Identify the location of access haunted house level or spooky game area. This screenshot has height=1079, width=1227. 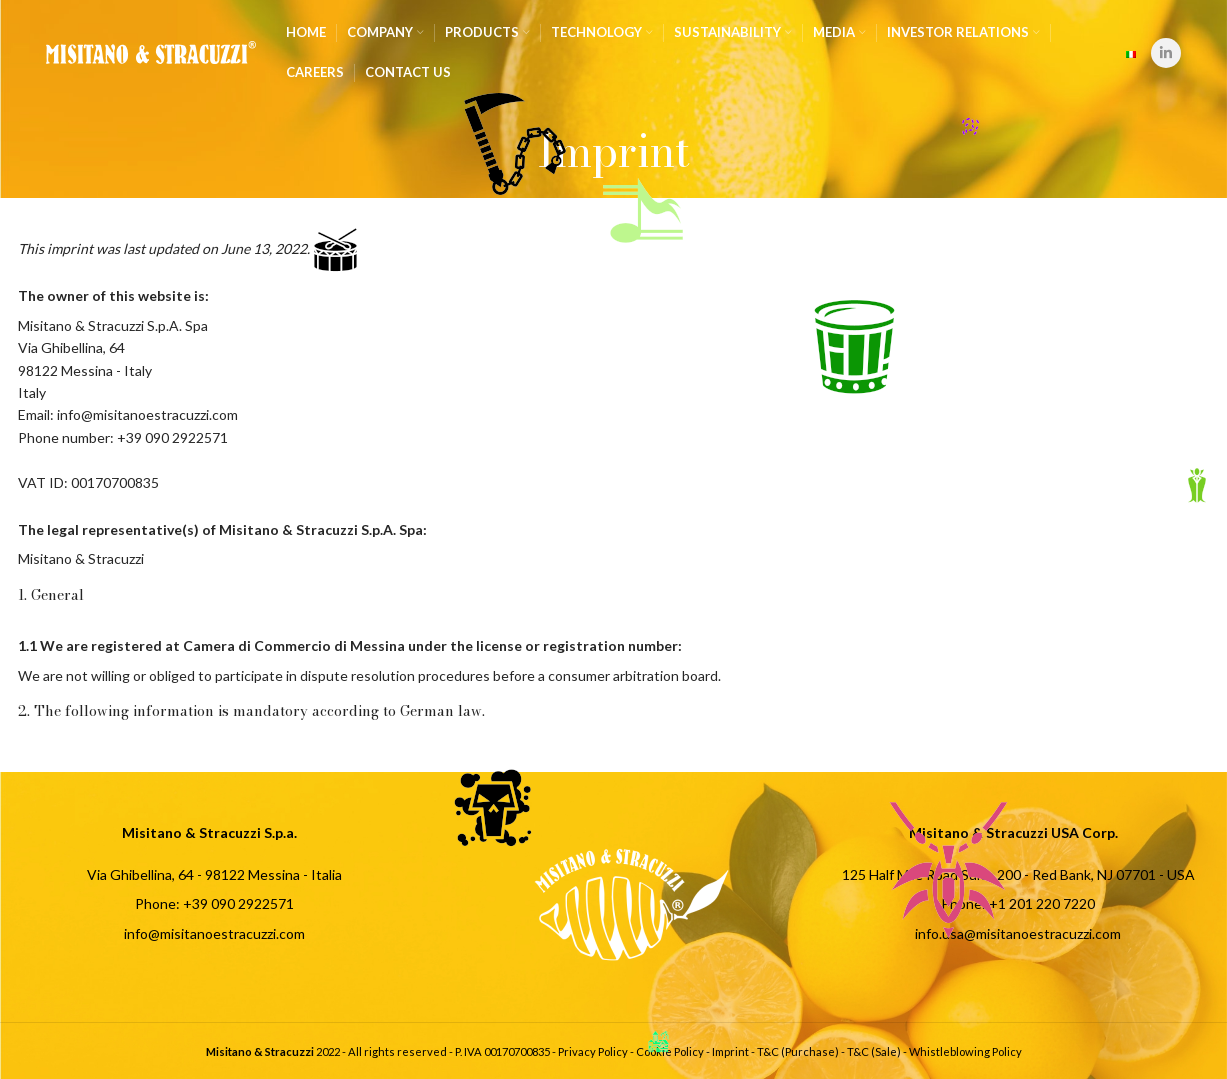
(658, 1041).